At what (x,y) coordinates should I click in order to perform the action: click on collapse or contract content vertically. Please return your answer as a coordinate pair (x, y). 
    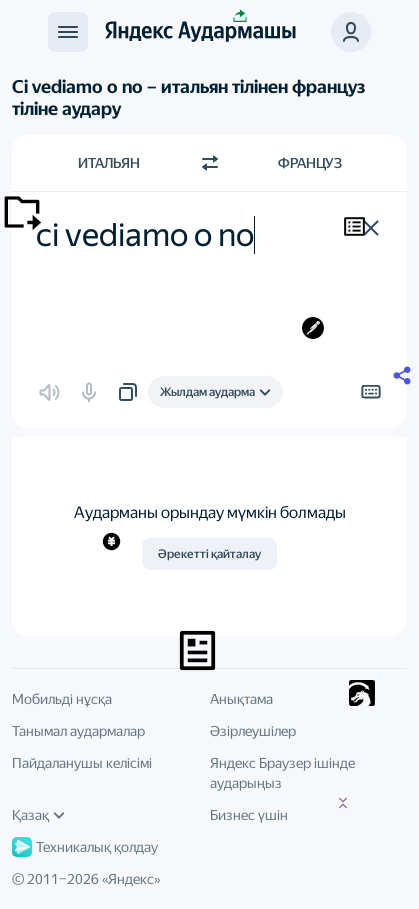
    Looking at the image, I should click on (343, 803).